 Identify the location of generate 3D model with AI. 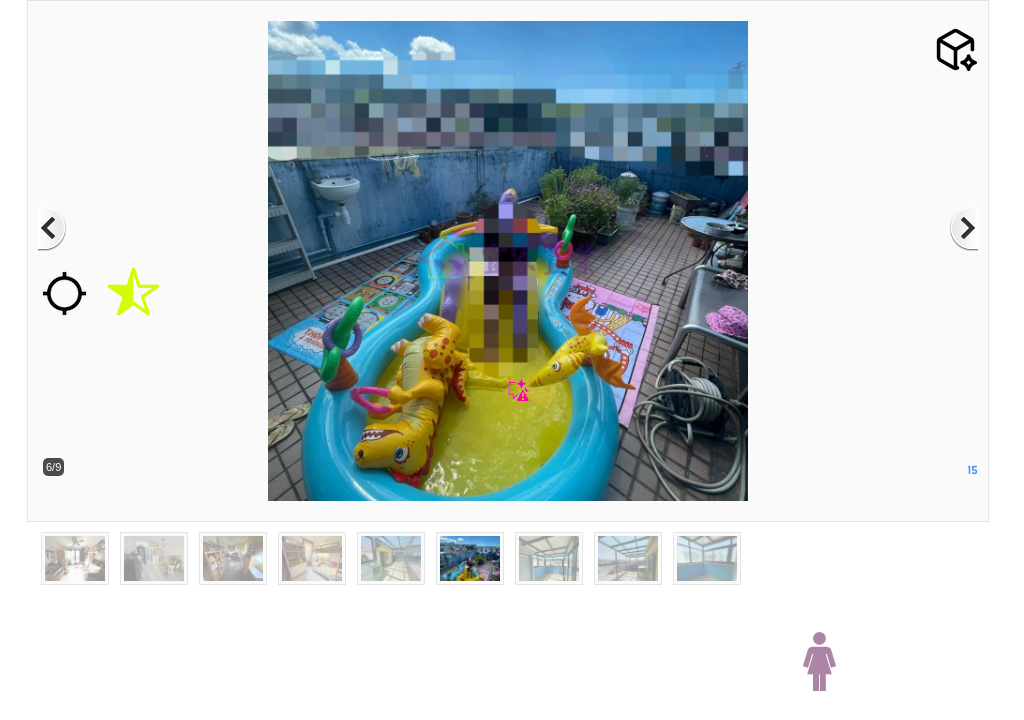
(955, 49).